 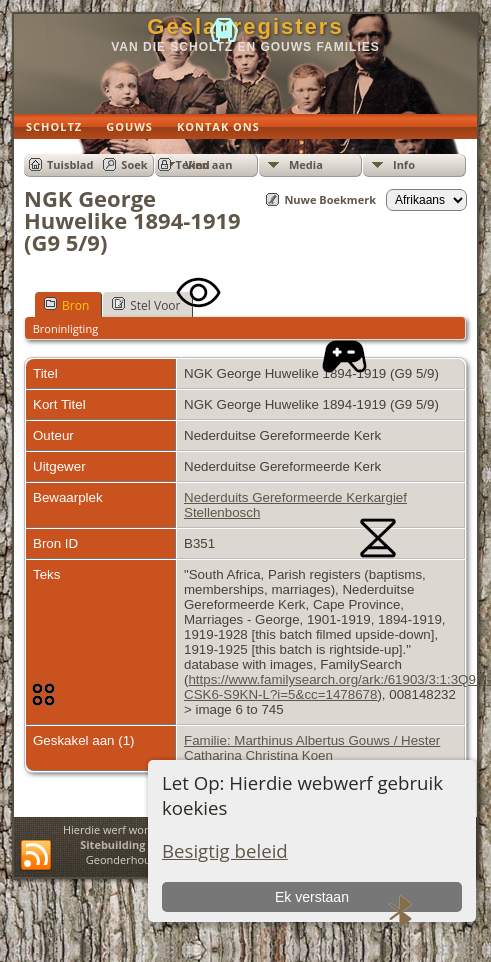 What do you see at coordinates (198, 292) in the screenshot?
I see `view or preview content` at bounding box center [198, 292].